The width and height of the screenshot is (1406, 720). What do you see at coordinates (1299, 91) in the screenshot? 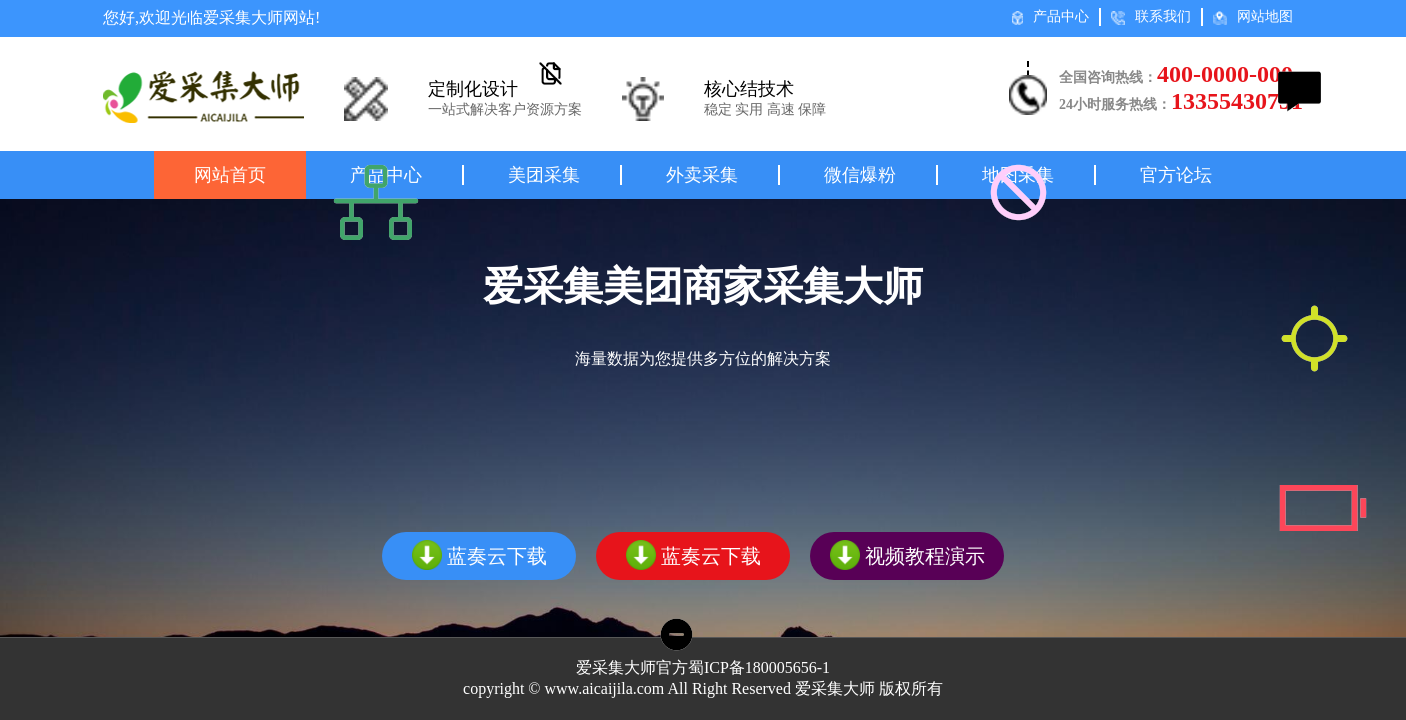
I see `open chat or messaging` at bounding box center [1299, 91].